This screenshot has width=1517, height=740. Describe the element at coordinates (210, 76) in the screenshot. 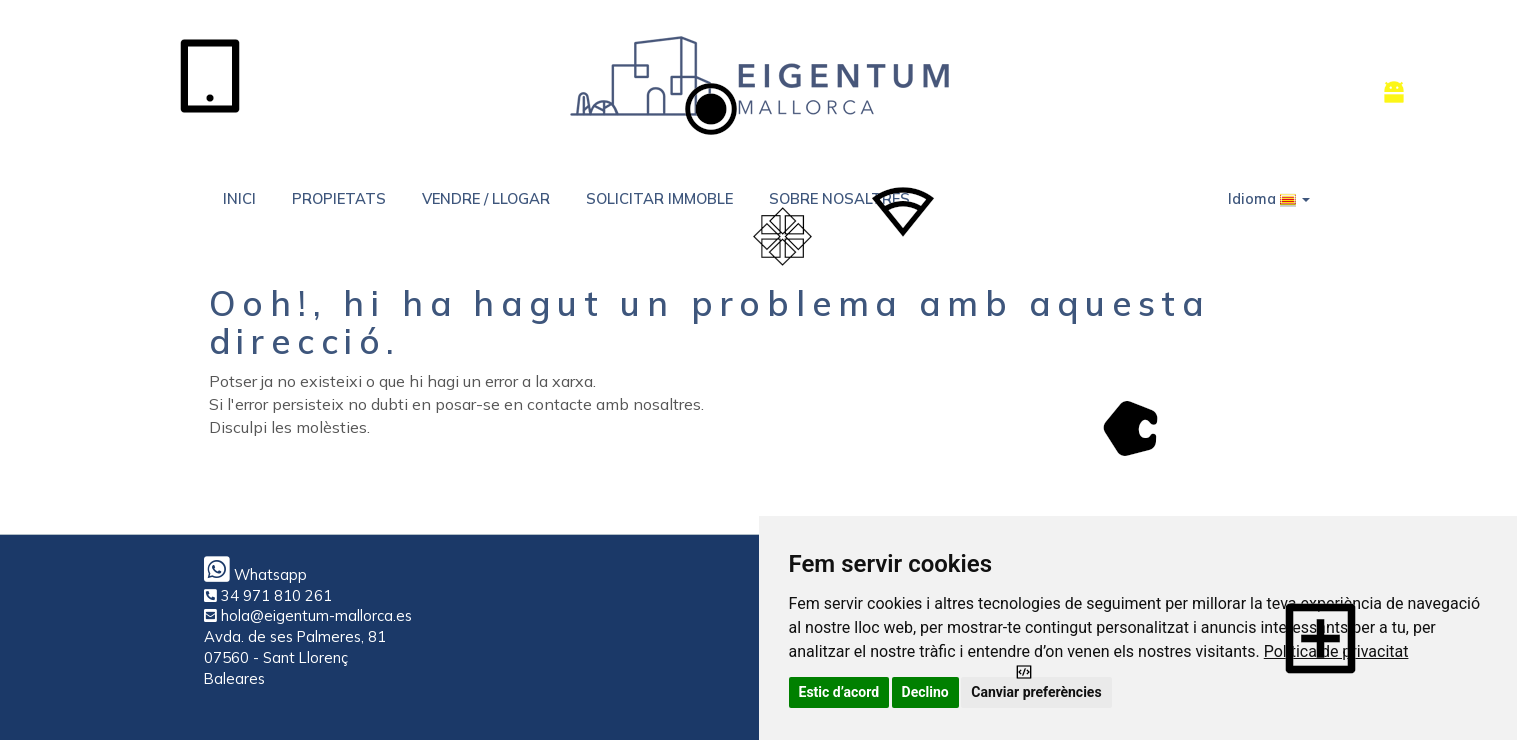

I see `switch to tablet view` at that location.